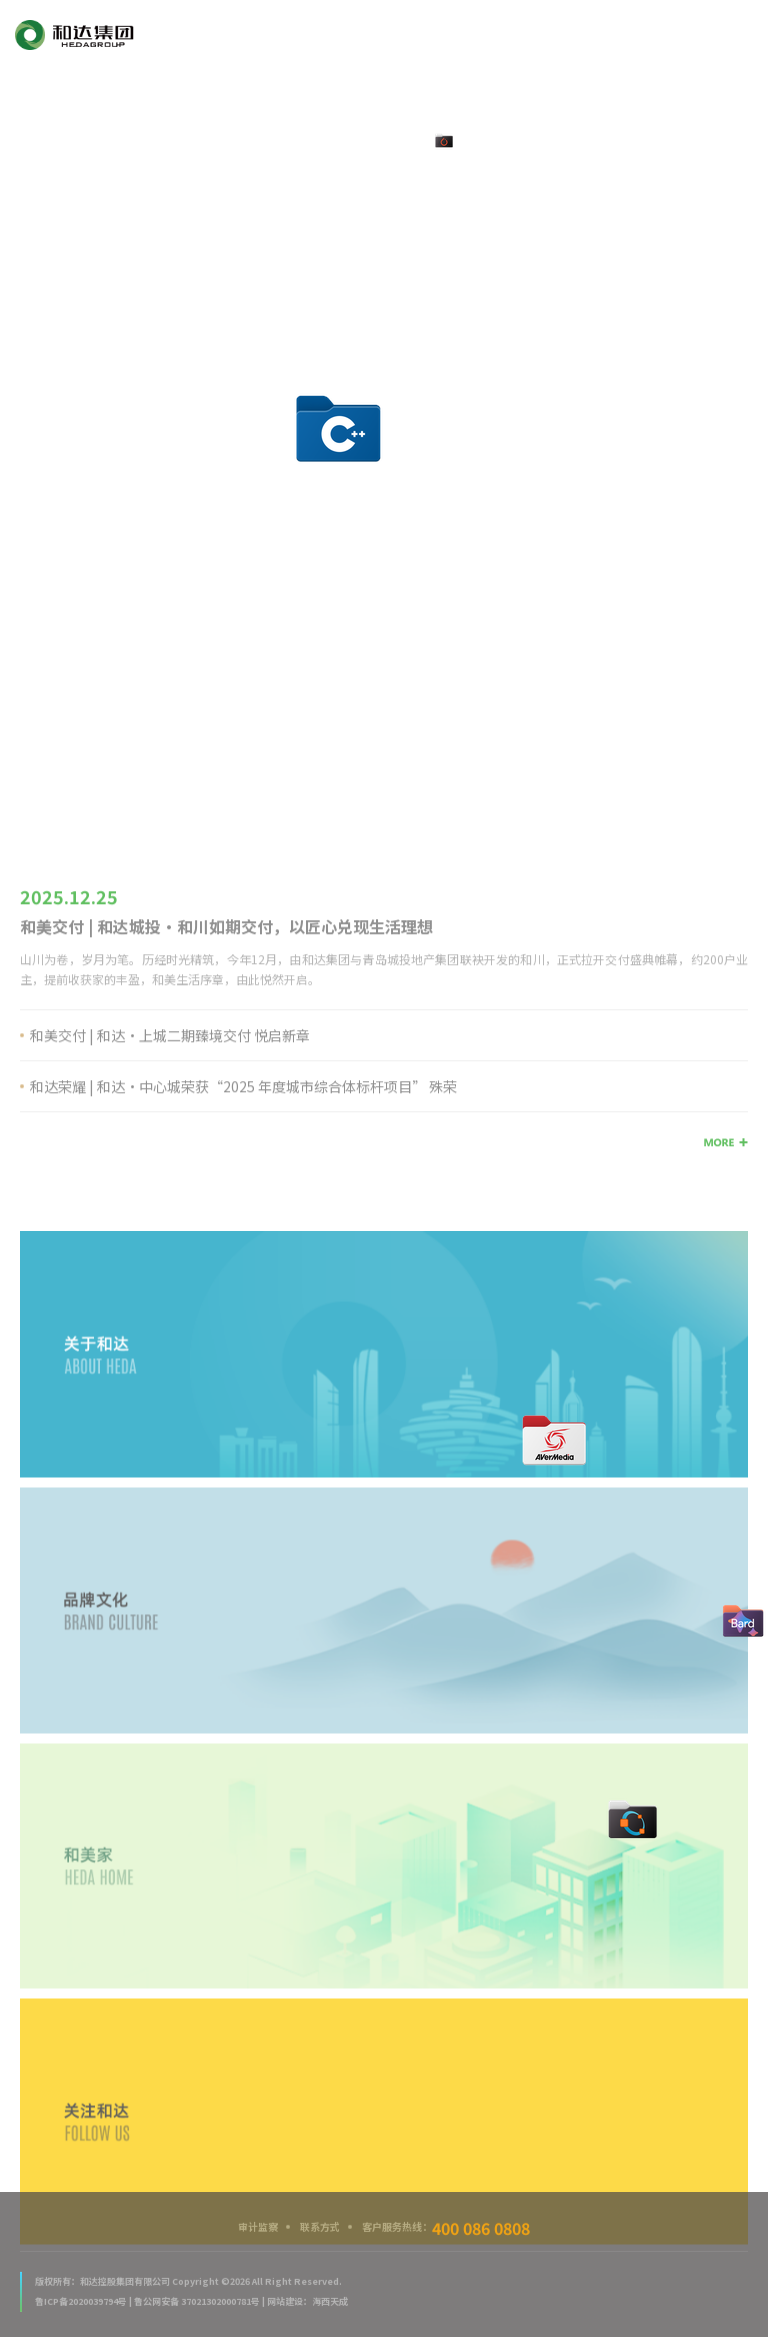 The width and height of the screenshot is (768, 2343). Describe the element at coordinates (743, 1622) in the screenshot. I see `folder containing Google Bard AI files` at that location.